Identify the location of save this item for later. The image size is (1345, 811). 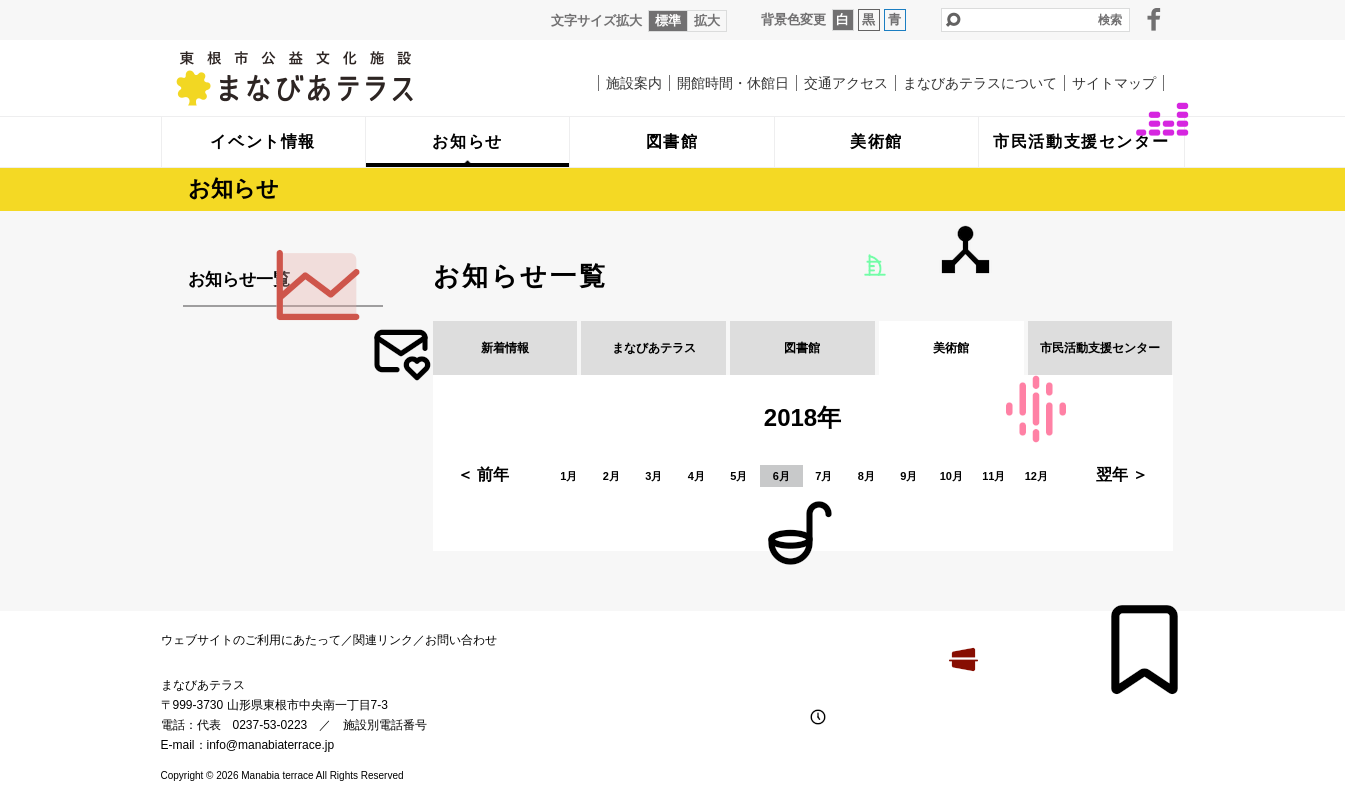
(1144, 649).